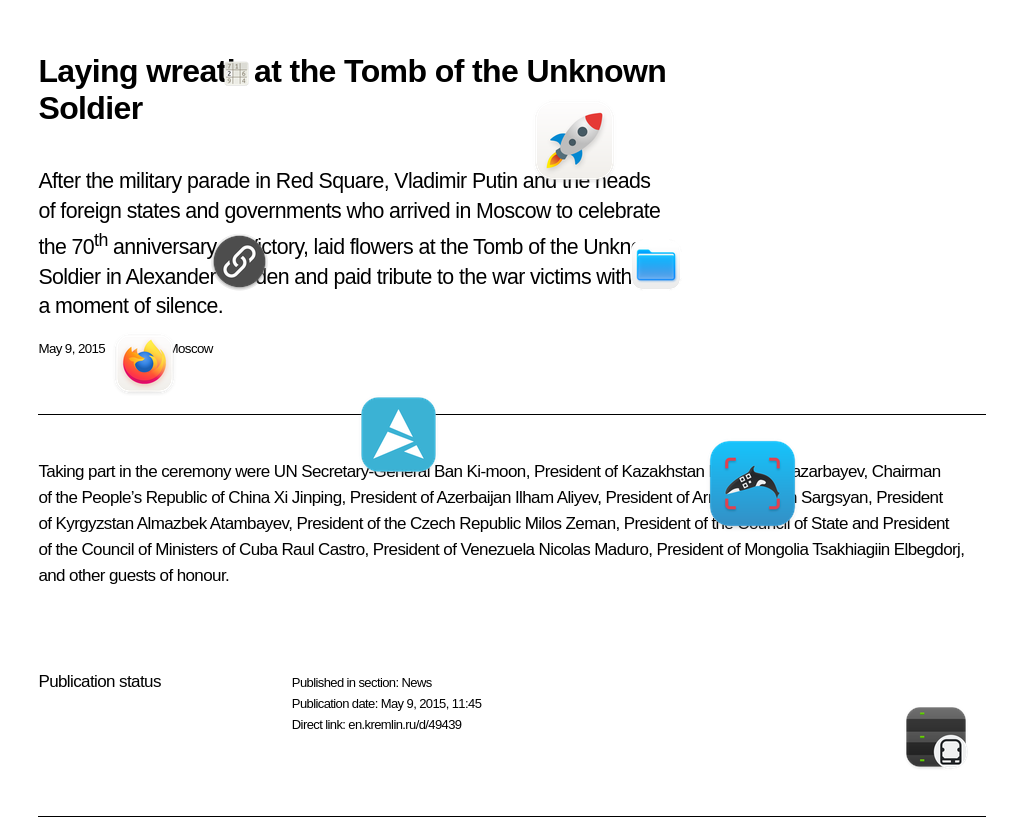  Describe the element at coordinates (936, 737) in the screenshot. I see `configure iscsi storage server settings` at that location.